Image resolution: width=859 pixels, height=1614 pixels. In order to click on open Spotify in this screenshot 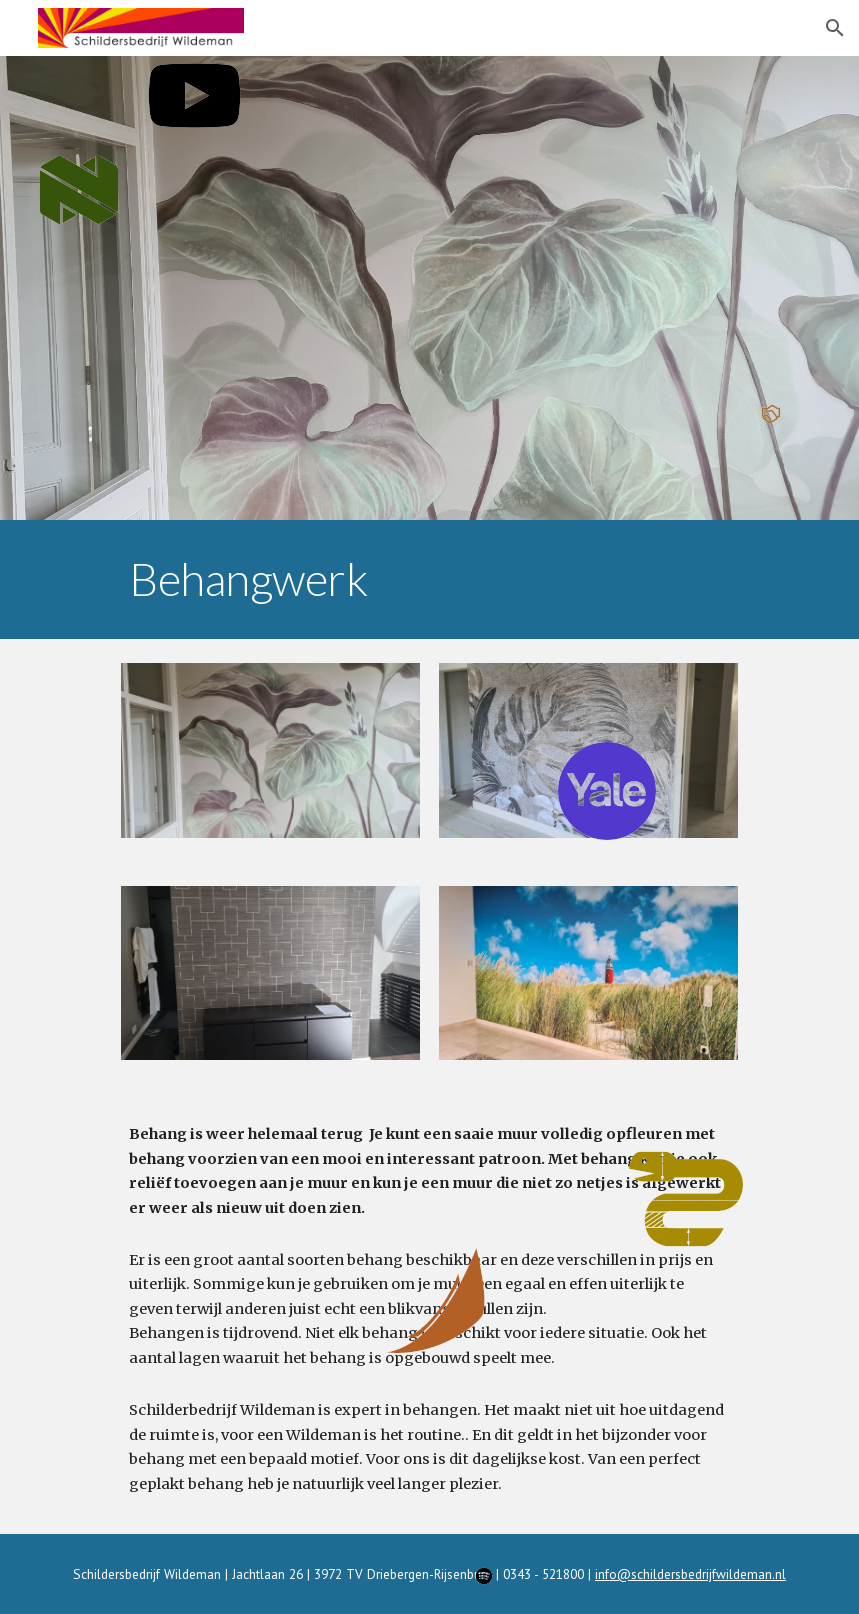, I will do `click(484, 1576)`.